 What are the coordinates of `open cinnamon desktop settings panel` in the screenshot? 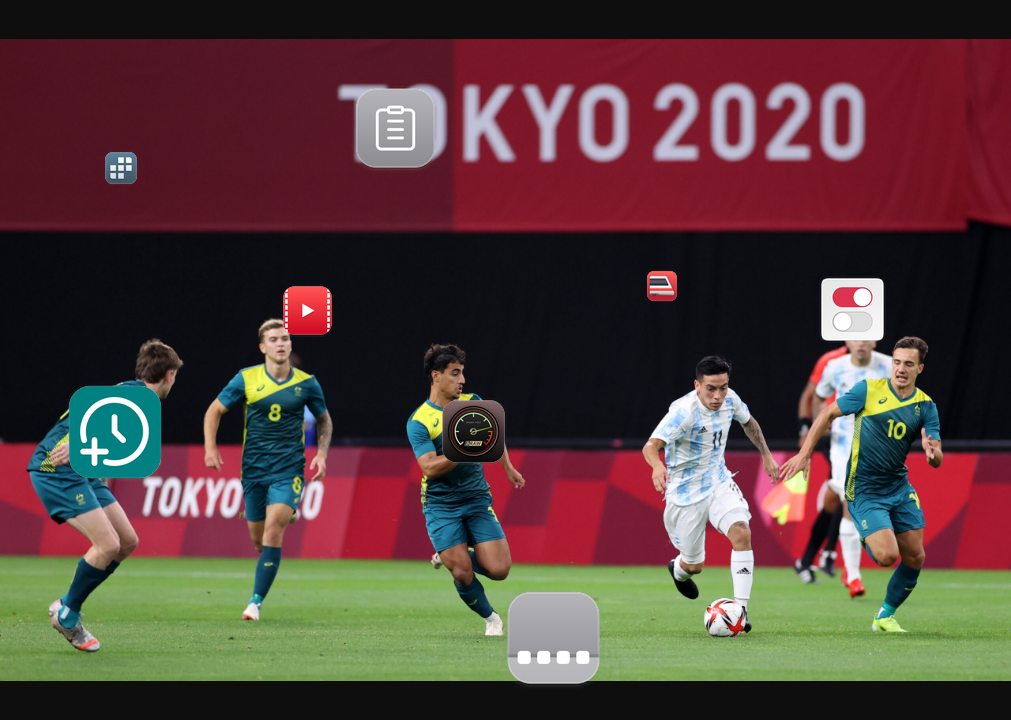 It's located at (553, 639).